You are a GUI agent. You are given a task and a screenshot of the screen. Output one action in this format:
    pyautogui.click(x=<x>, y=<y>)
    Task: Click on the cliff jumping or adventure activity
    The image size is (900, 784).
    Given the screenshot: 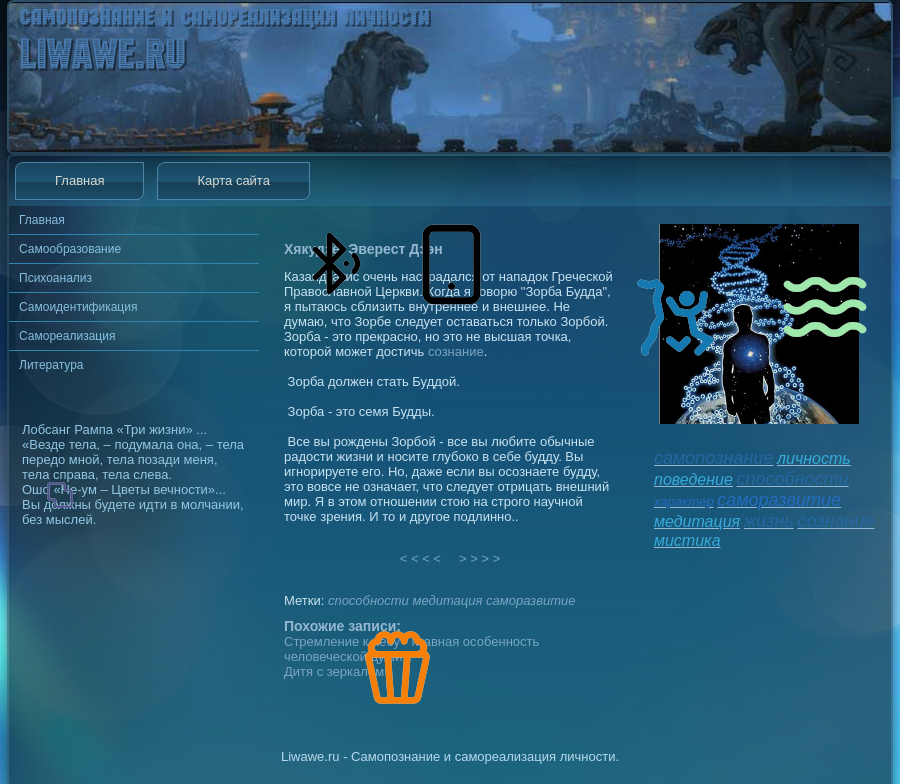 What is the action you would take?
    pyautogui.click(x=675, y=317)
    